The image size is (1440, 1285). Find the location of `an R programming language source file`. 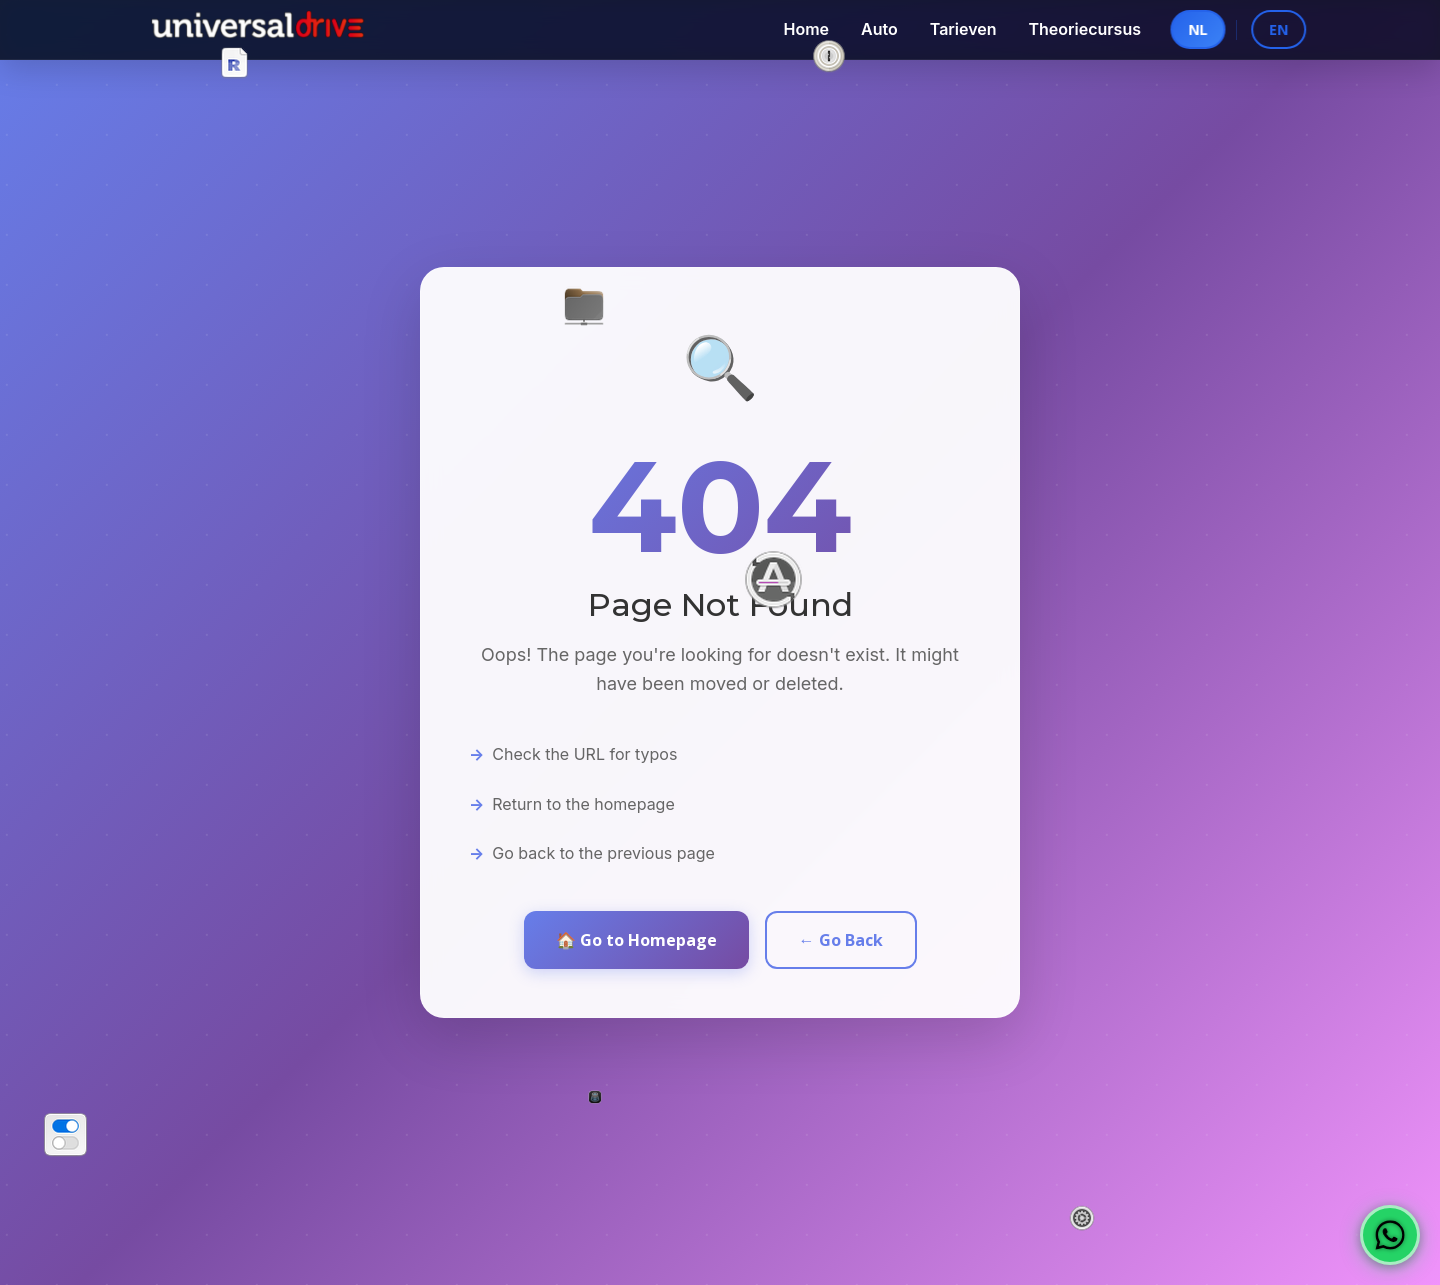

an R programming language source file is located at coordinates (234, 62).